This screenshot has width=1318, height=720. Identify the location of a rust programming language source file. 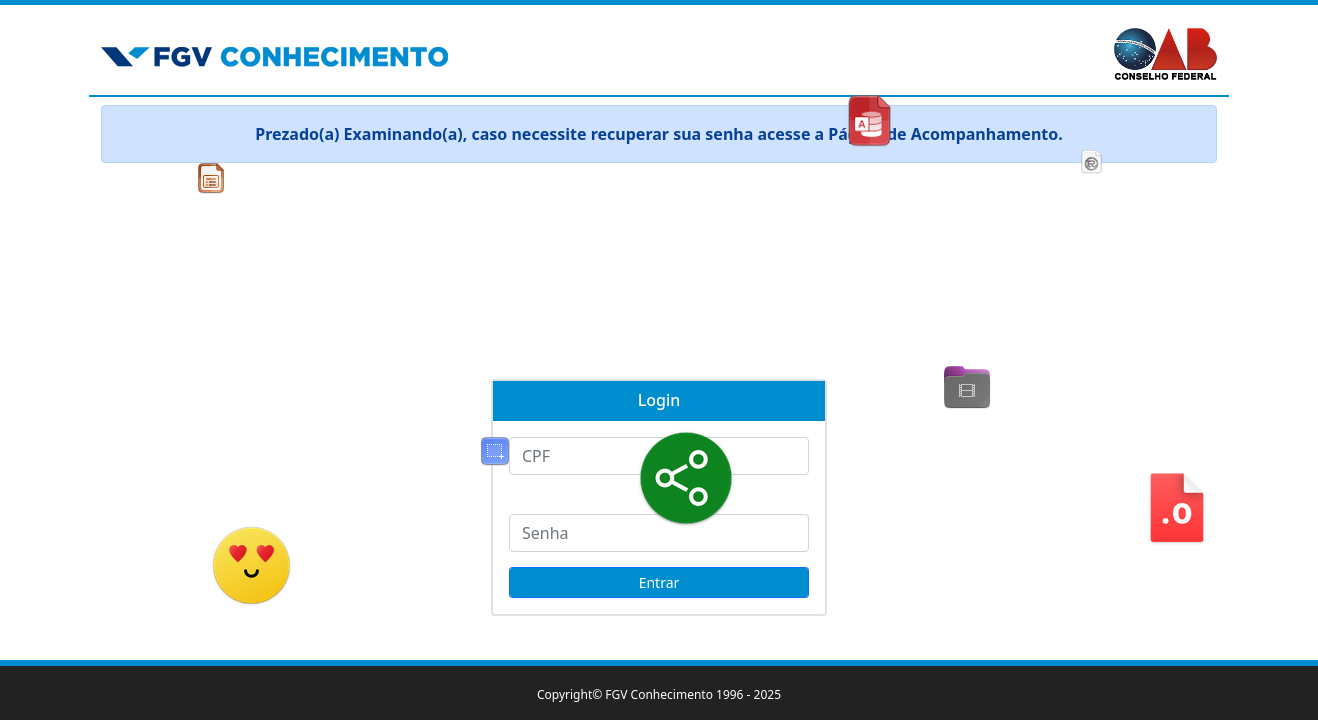
(1091, 161).